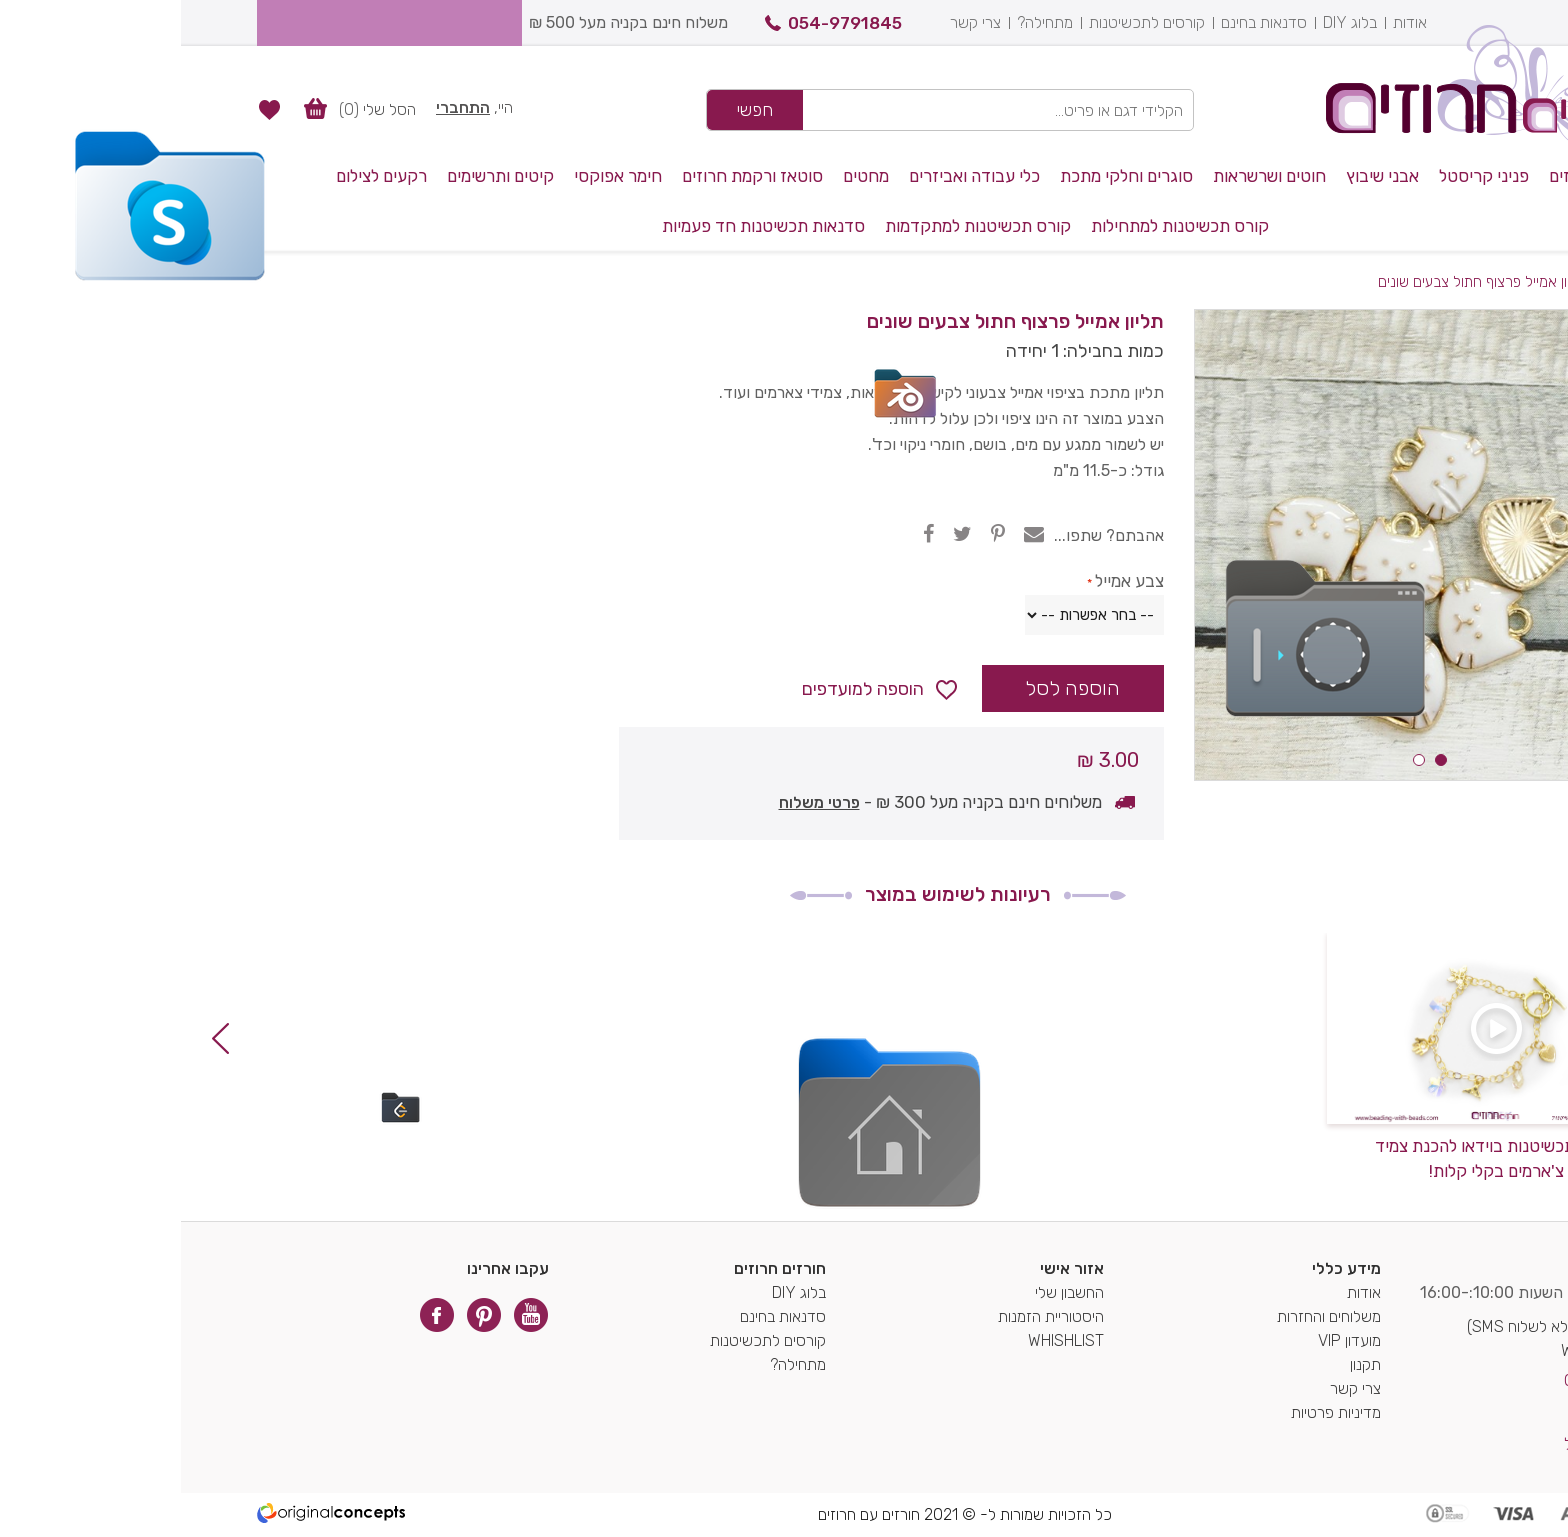 This screenshot has height=1537, width=1568. I want to click on access secured or locked files, so click(1324, 643).